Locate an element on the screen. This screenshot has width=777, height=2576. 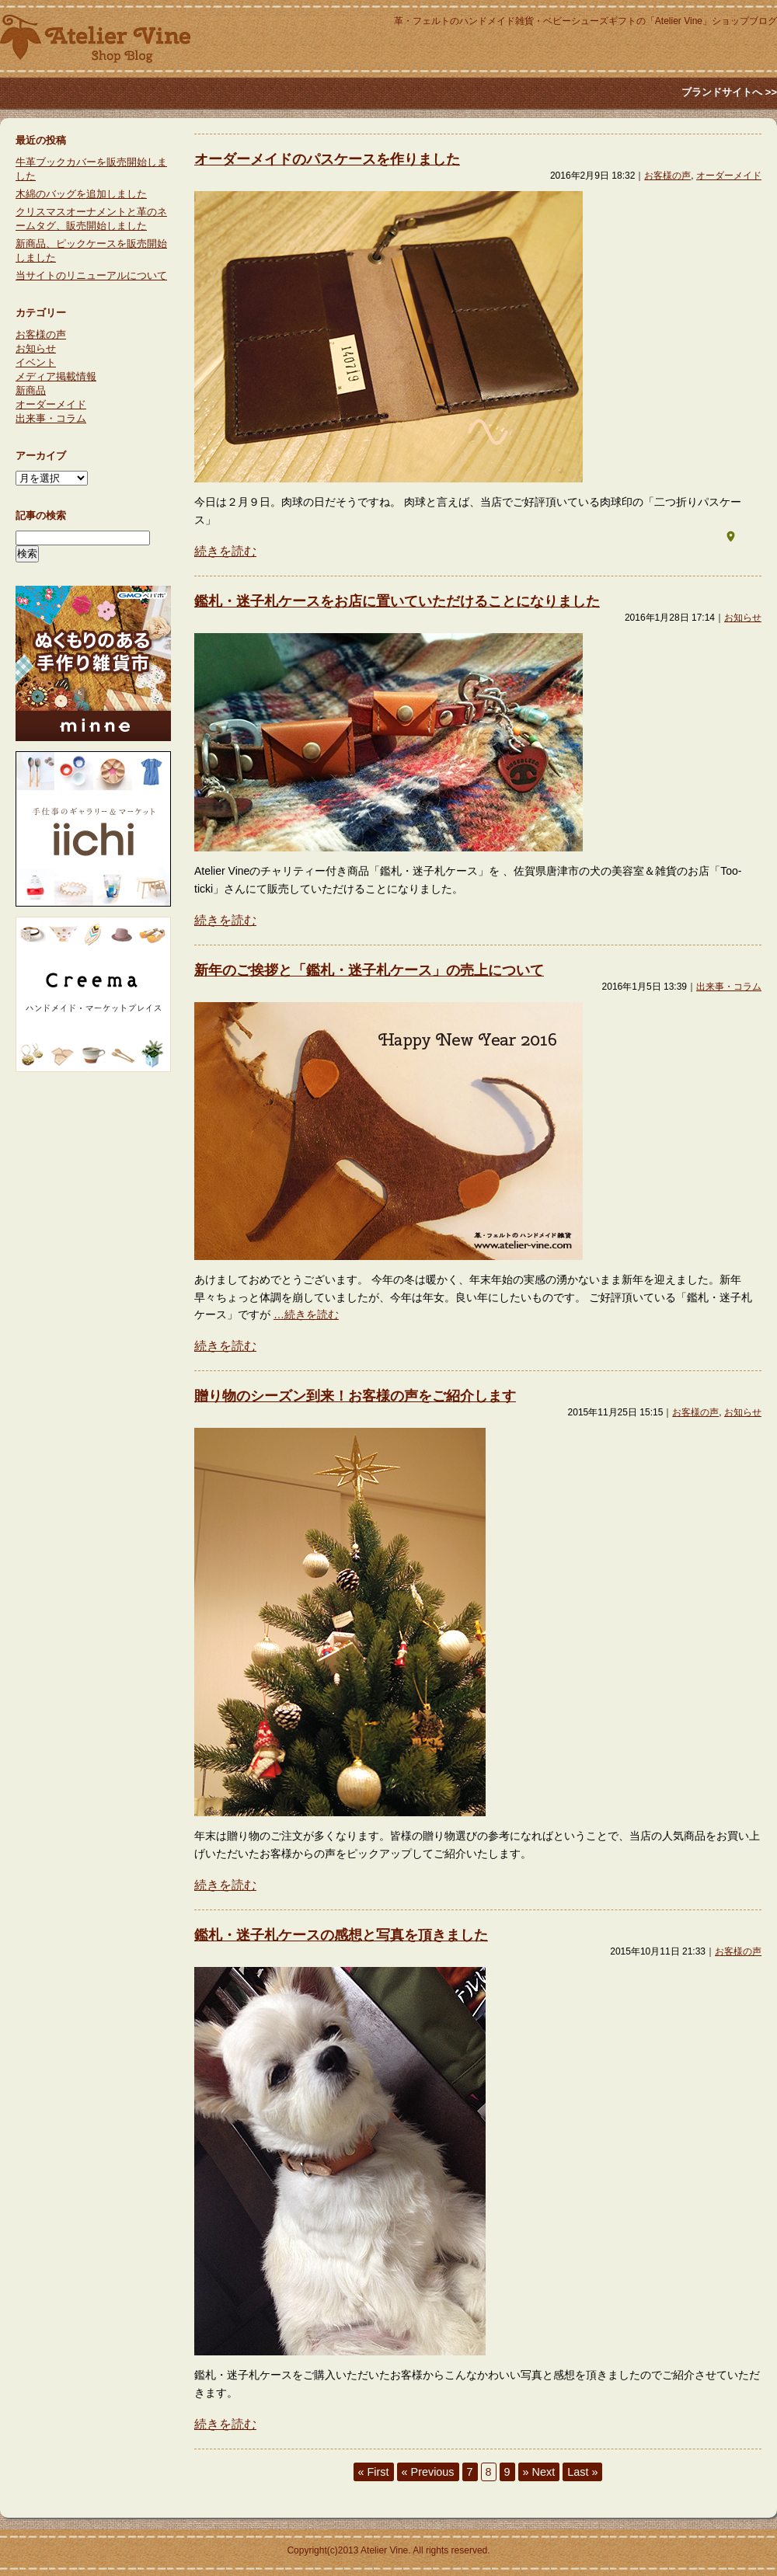
indicates audio or sound wave settings is located at coordinates (488, 432).